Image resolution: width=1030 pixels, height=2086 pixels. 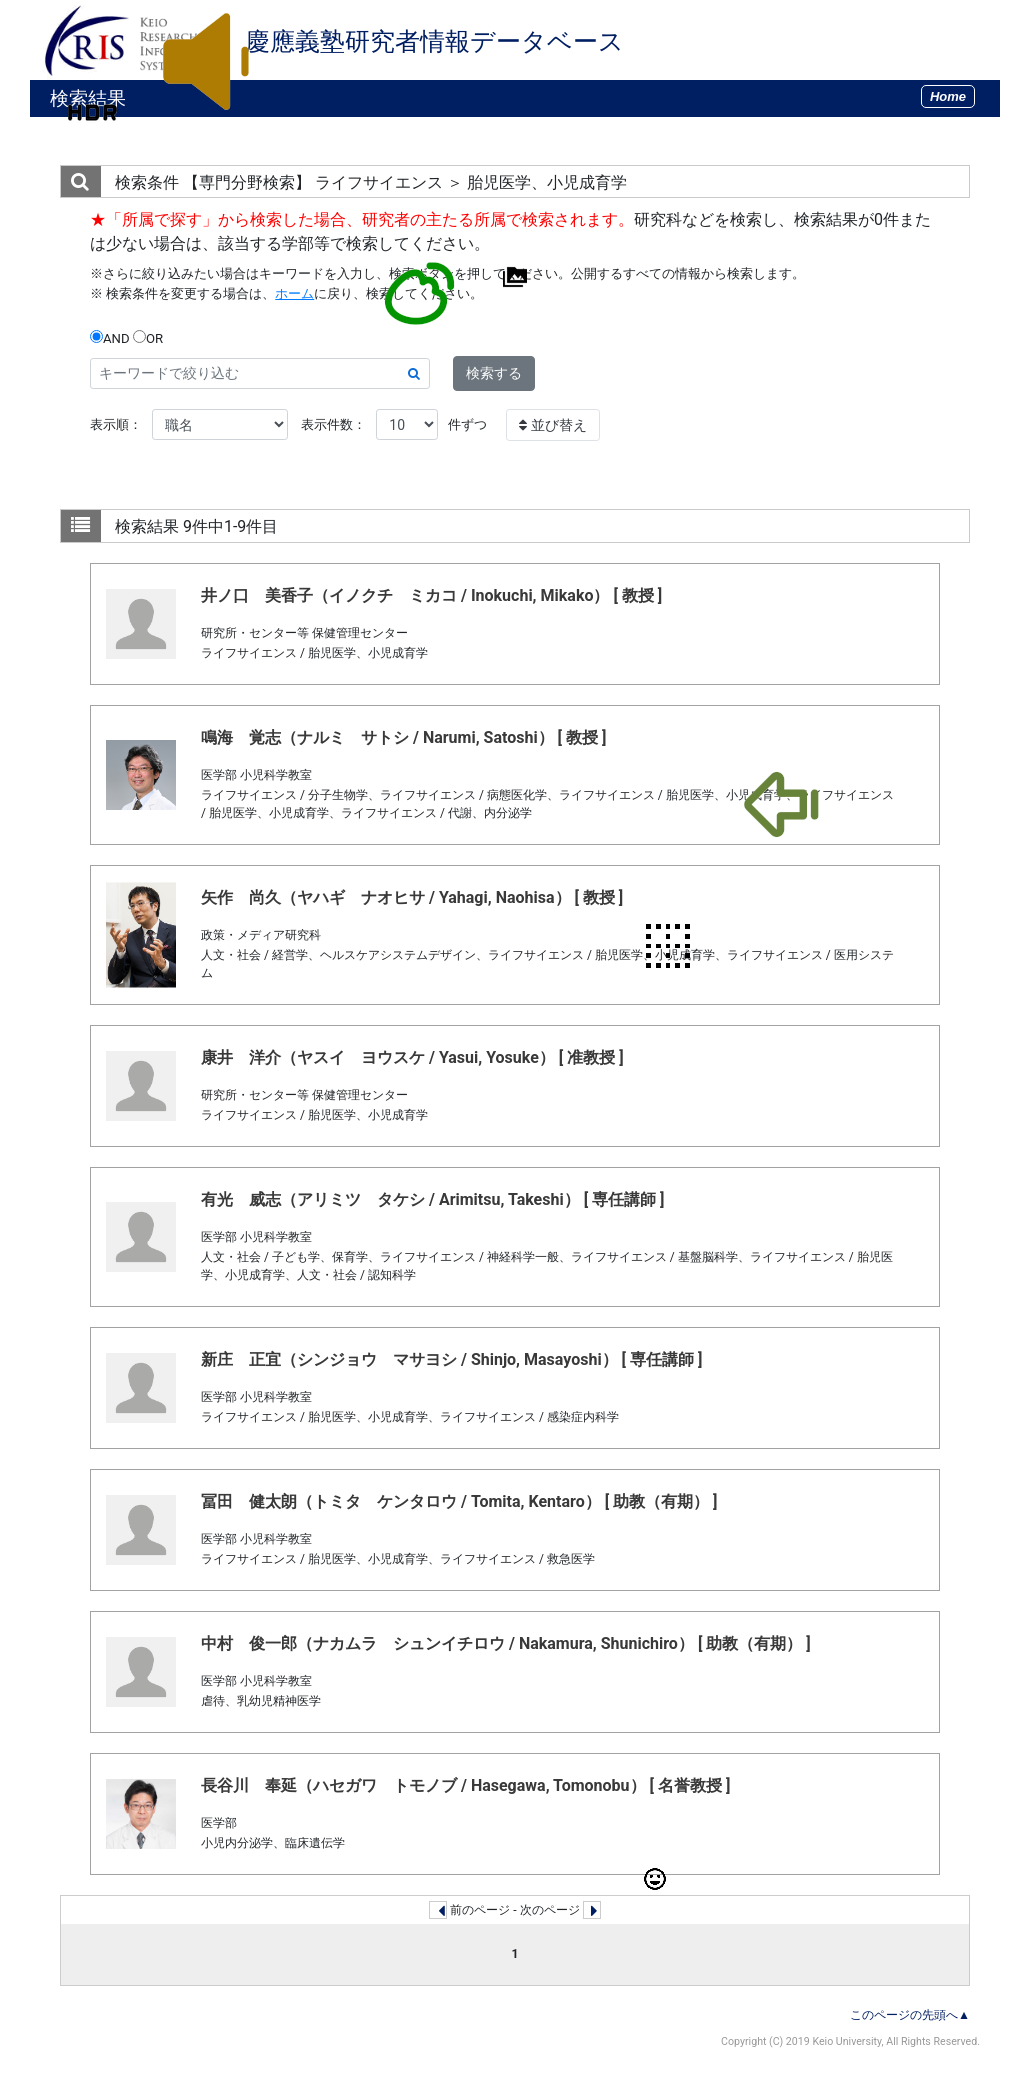 What do you see at coordinates (419, 293) in the screenshot?
I see `open weibo app` at bounding box center [419, 293].